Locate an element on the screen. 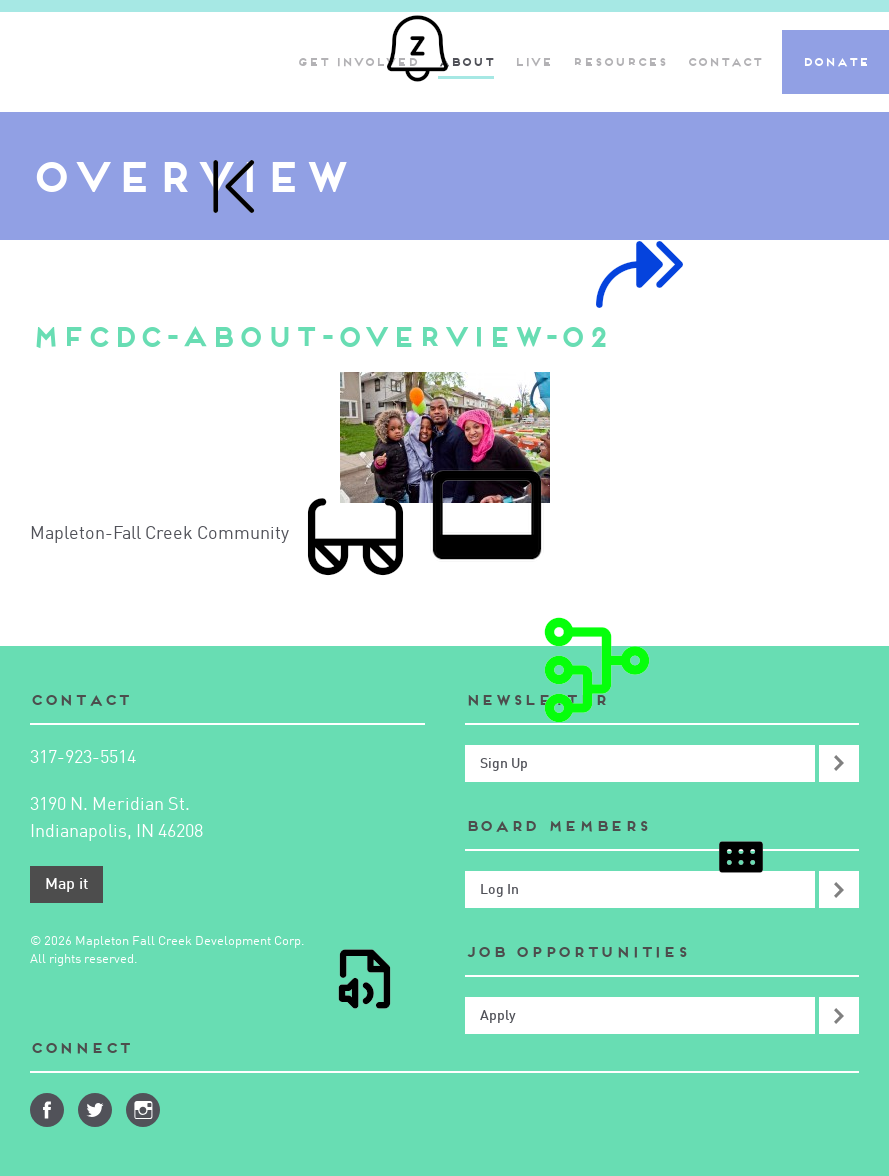  view tournament bracket is located at coordinates (597, 670).